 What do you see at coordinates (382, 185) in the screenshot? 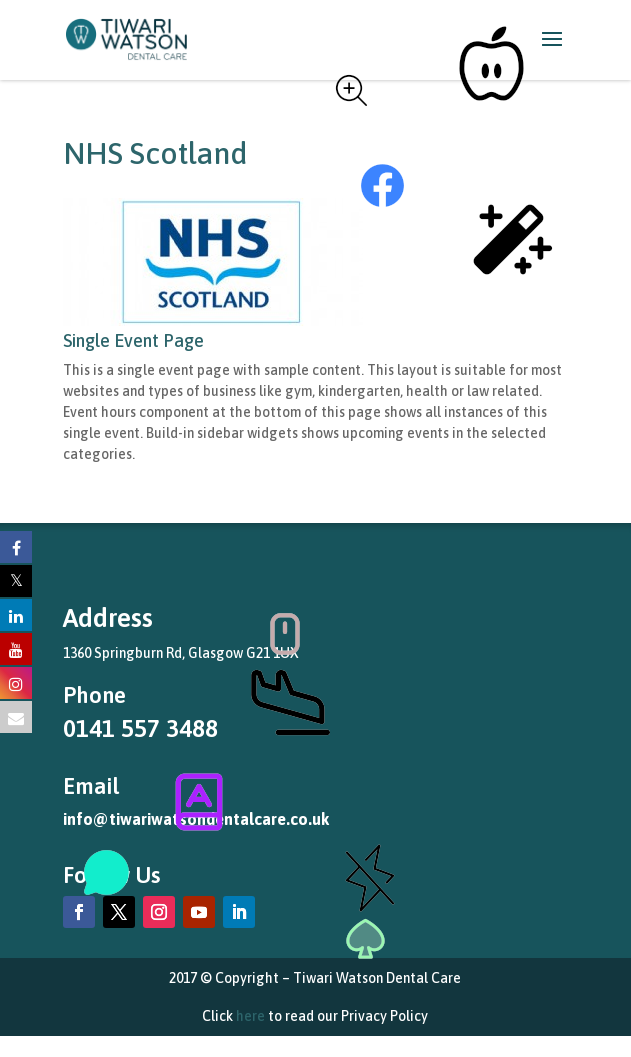
I see `open Facebook app` at bounding box center [382, 185].